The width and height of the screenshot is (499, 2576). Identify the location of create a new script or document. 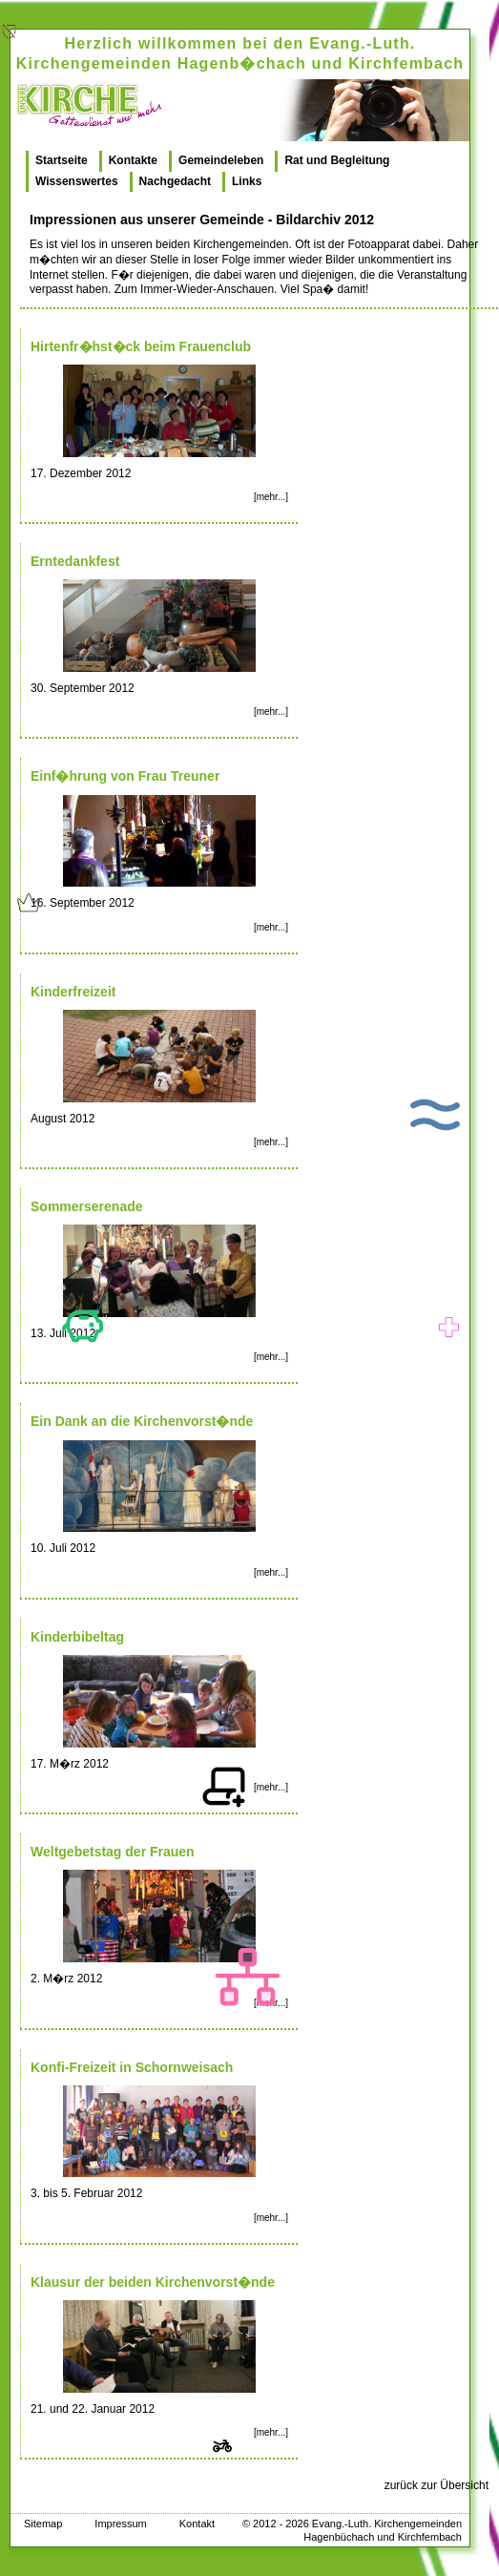
(223, 1786).